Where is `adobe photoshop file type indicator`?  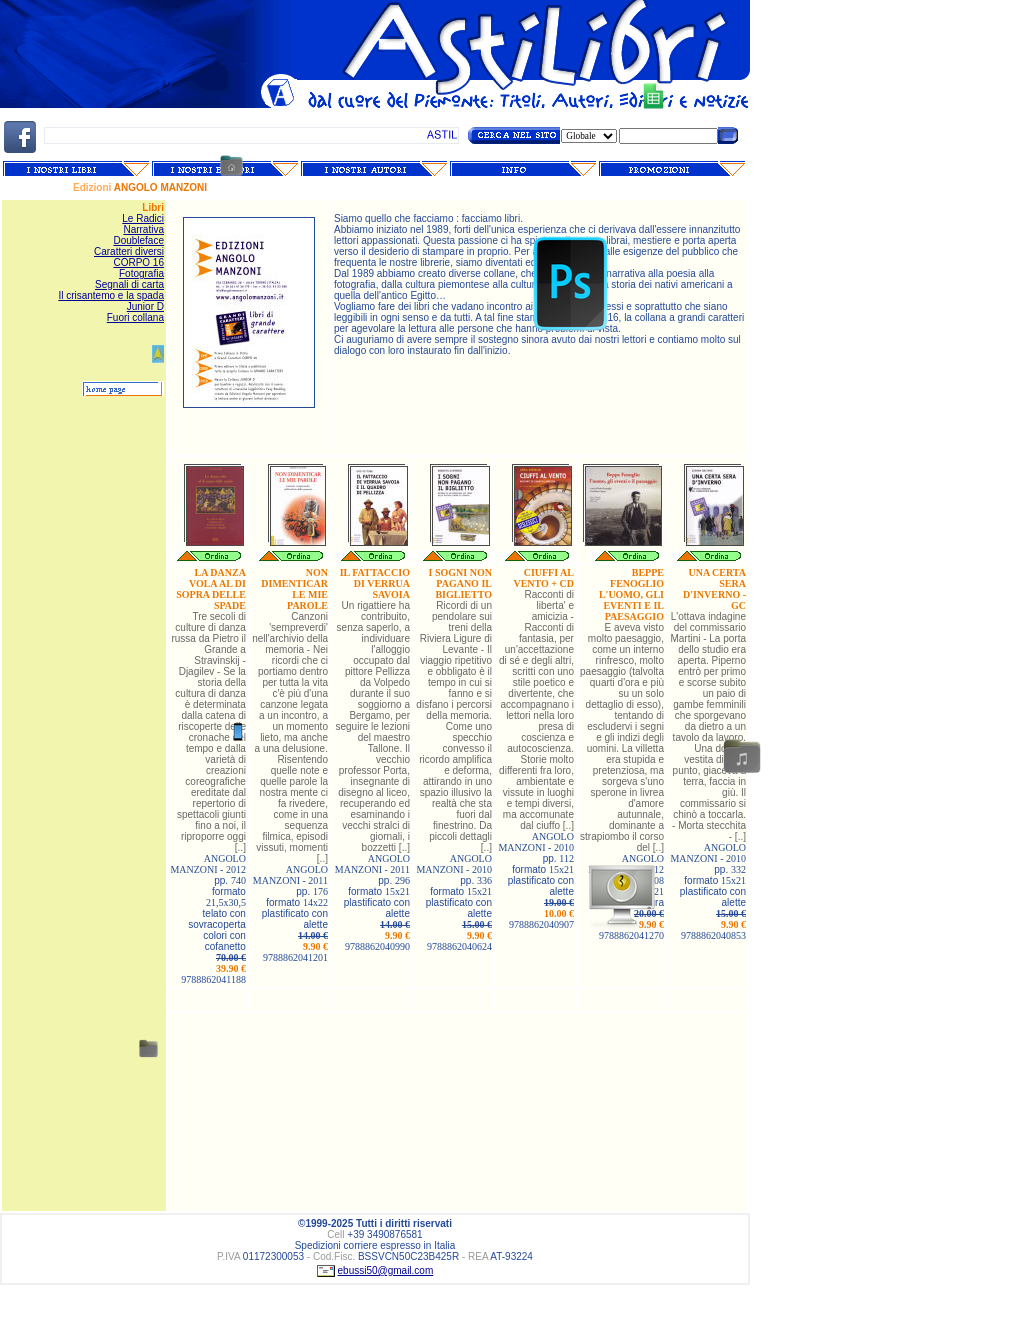
adobe photoshop file type indicator is located at coordinates (570, 283).